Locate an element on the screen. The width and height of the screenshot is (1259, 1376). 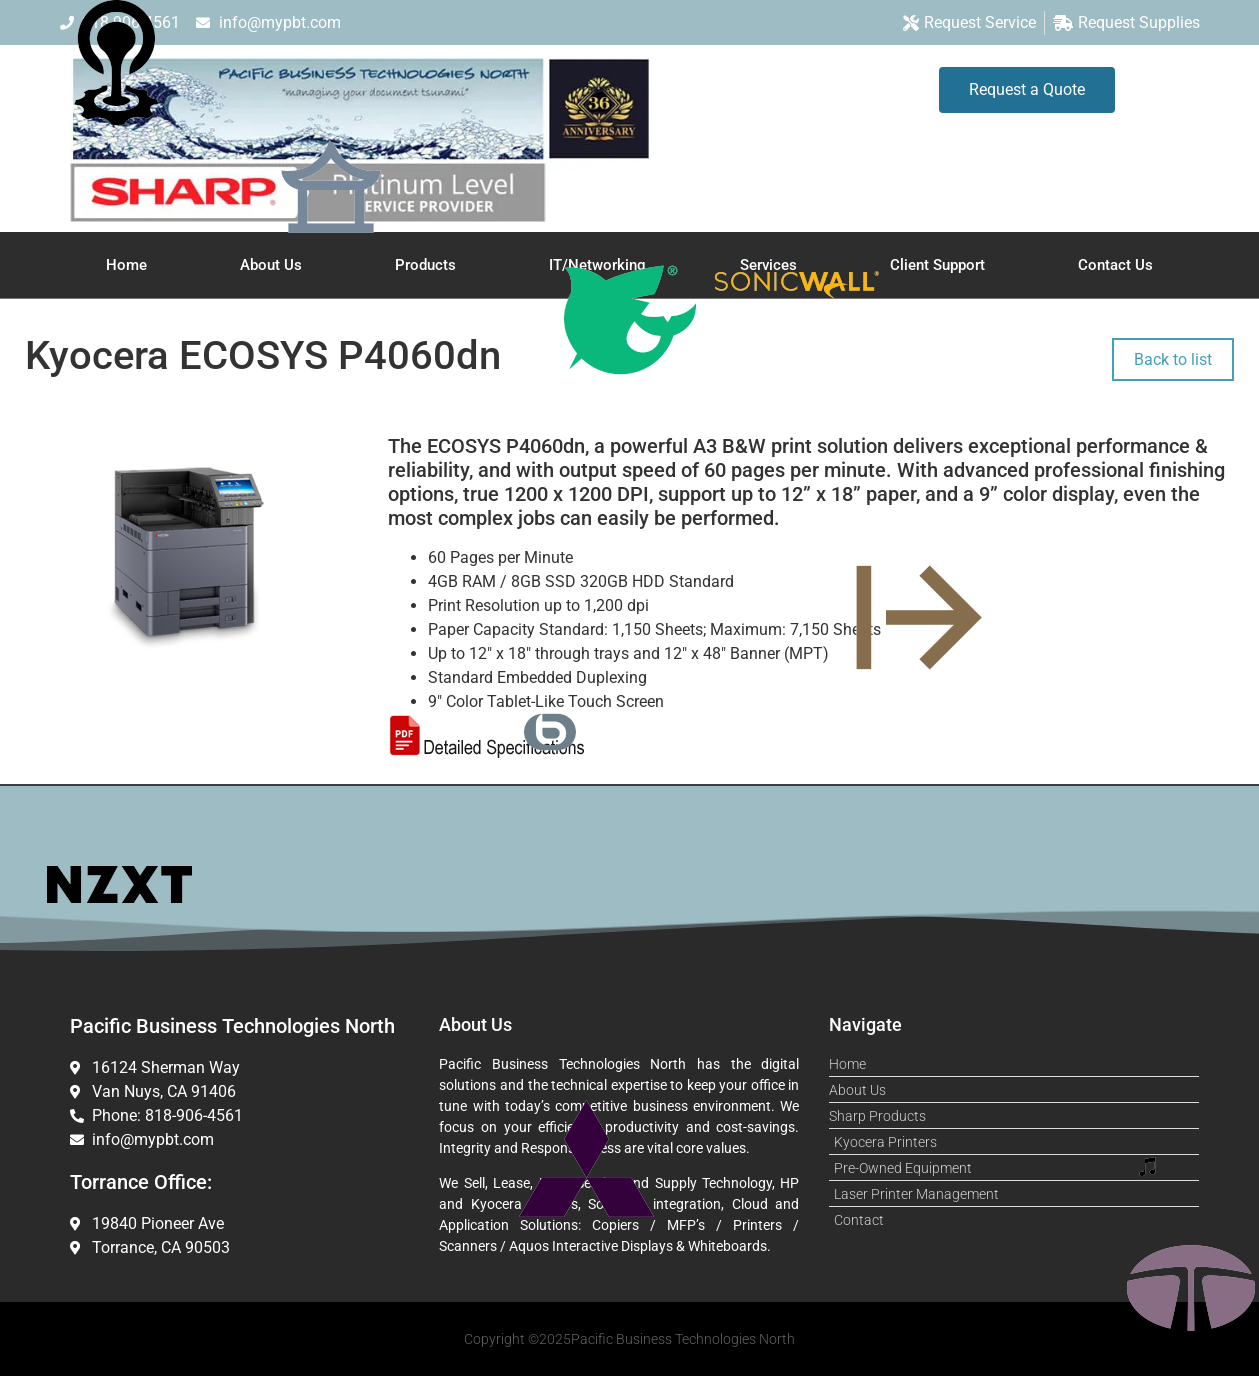
sonicwall network security branding is located at coordinates (797, 285).